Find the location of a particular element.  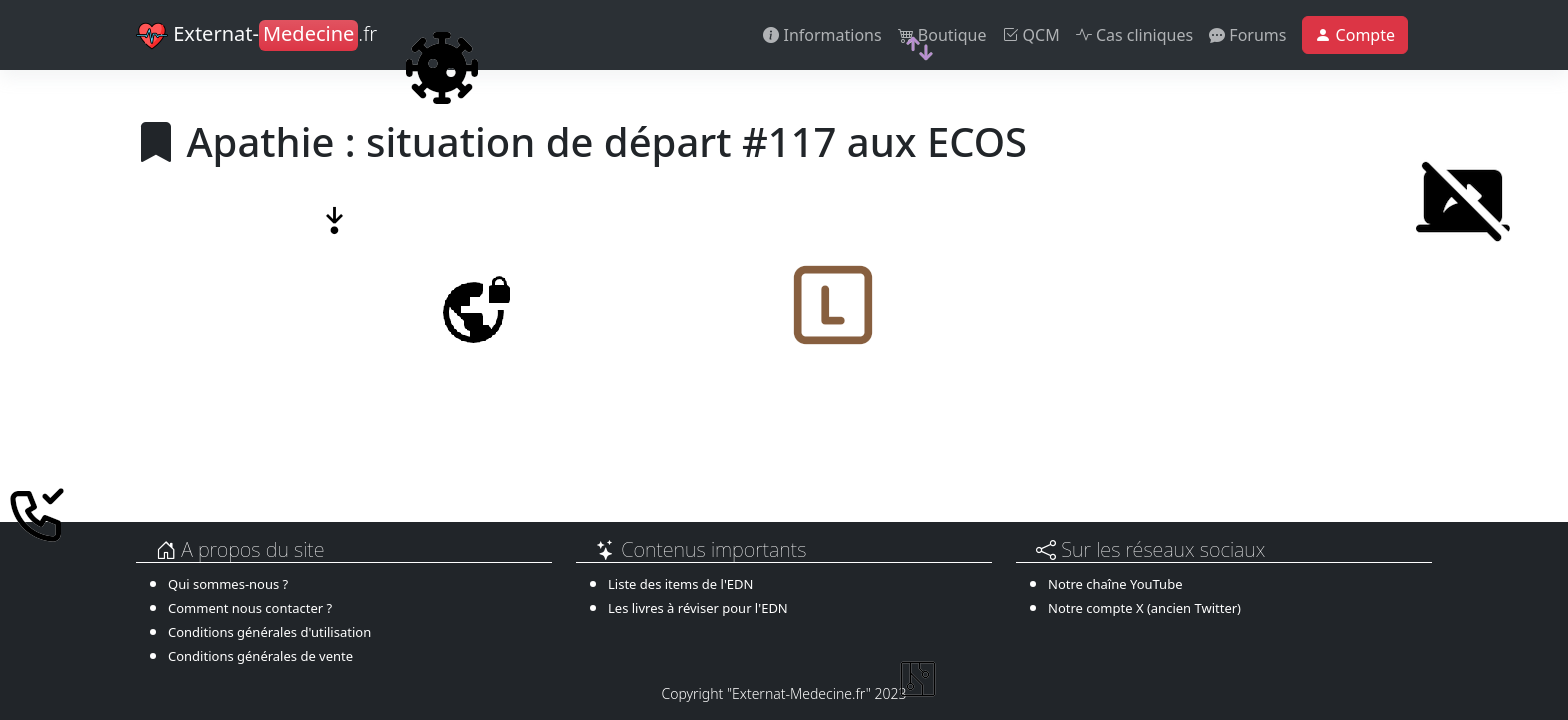

switch the order of items vertically is located at coordinates (919, 48).